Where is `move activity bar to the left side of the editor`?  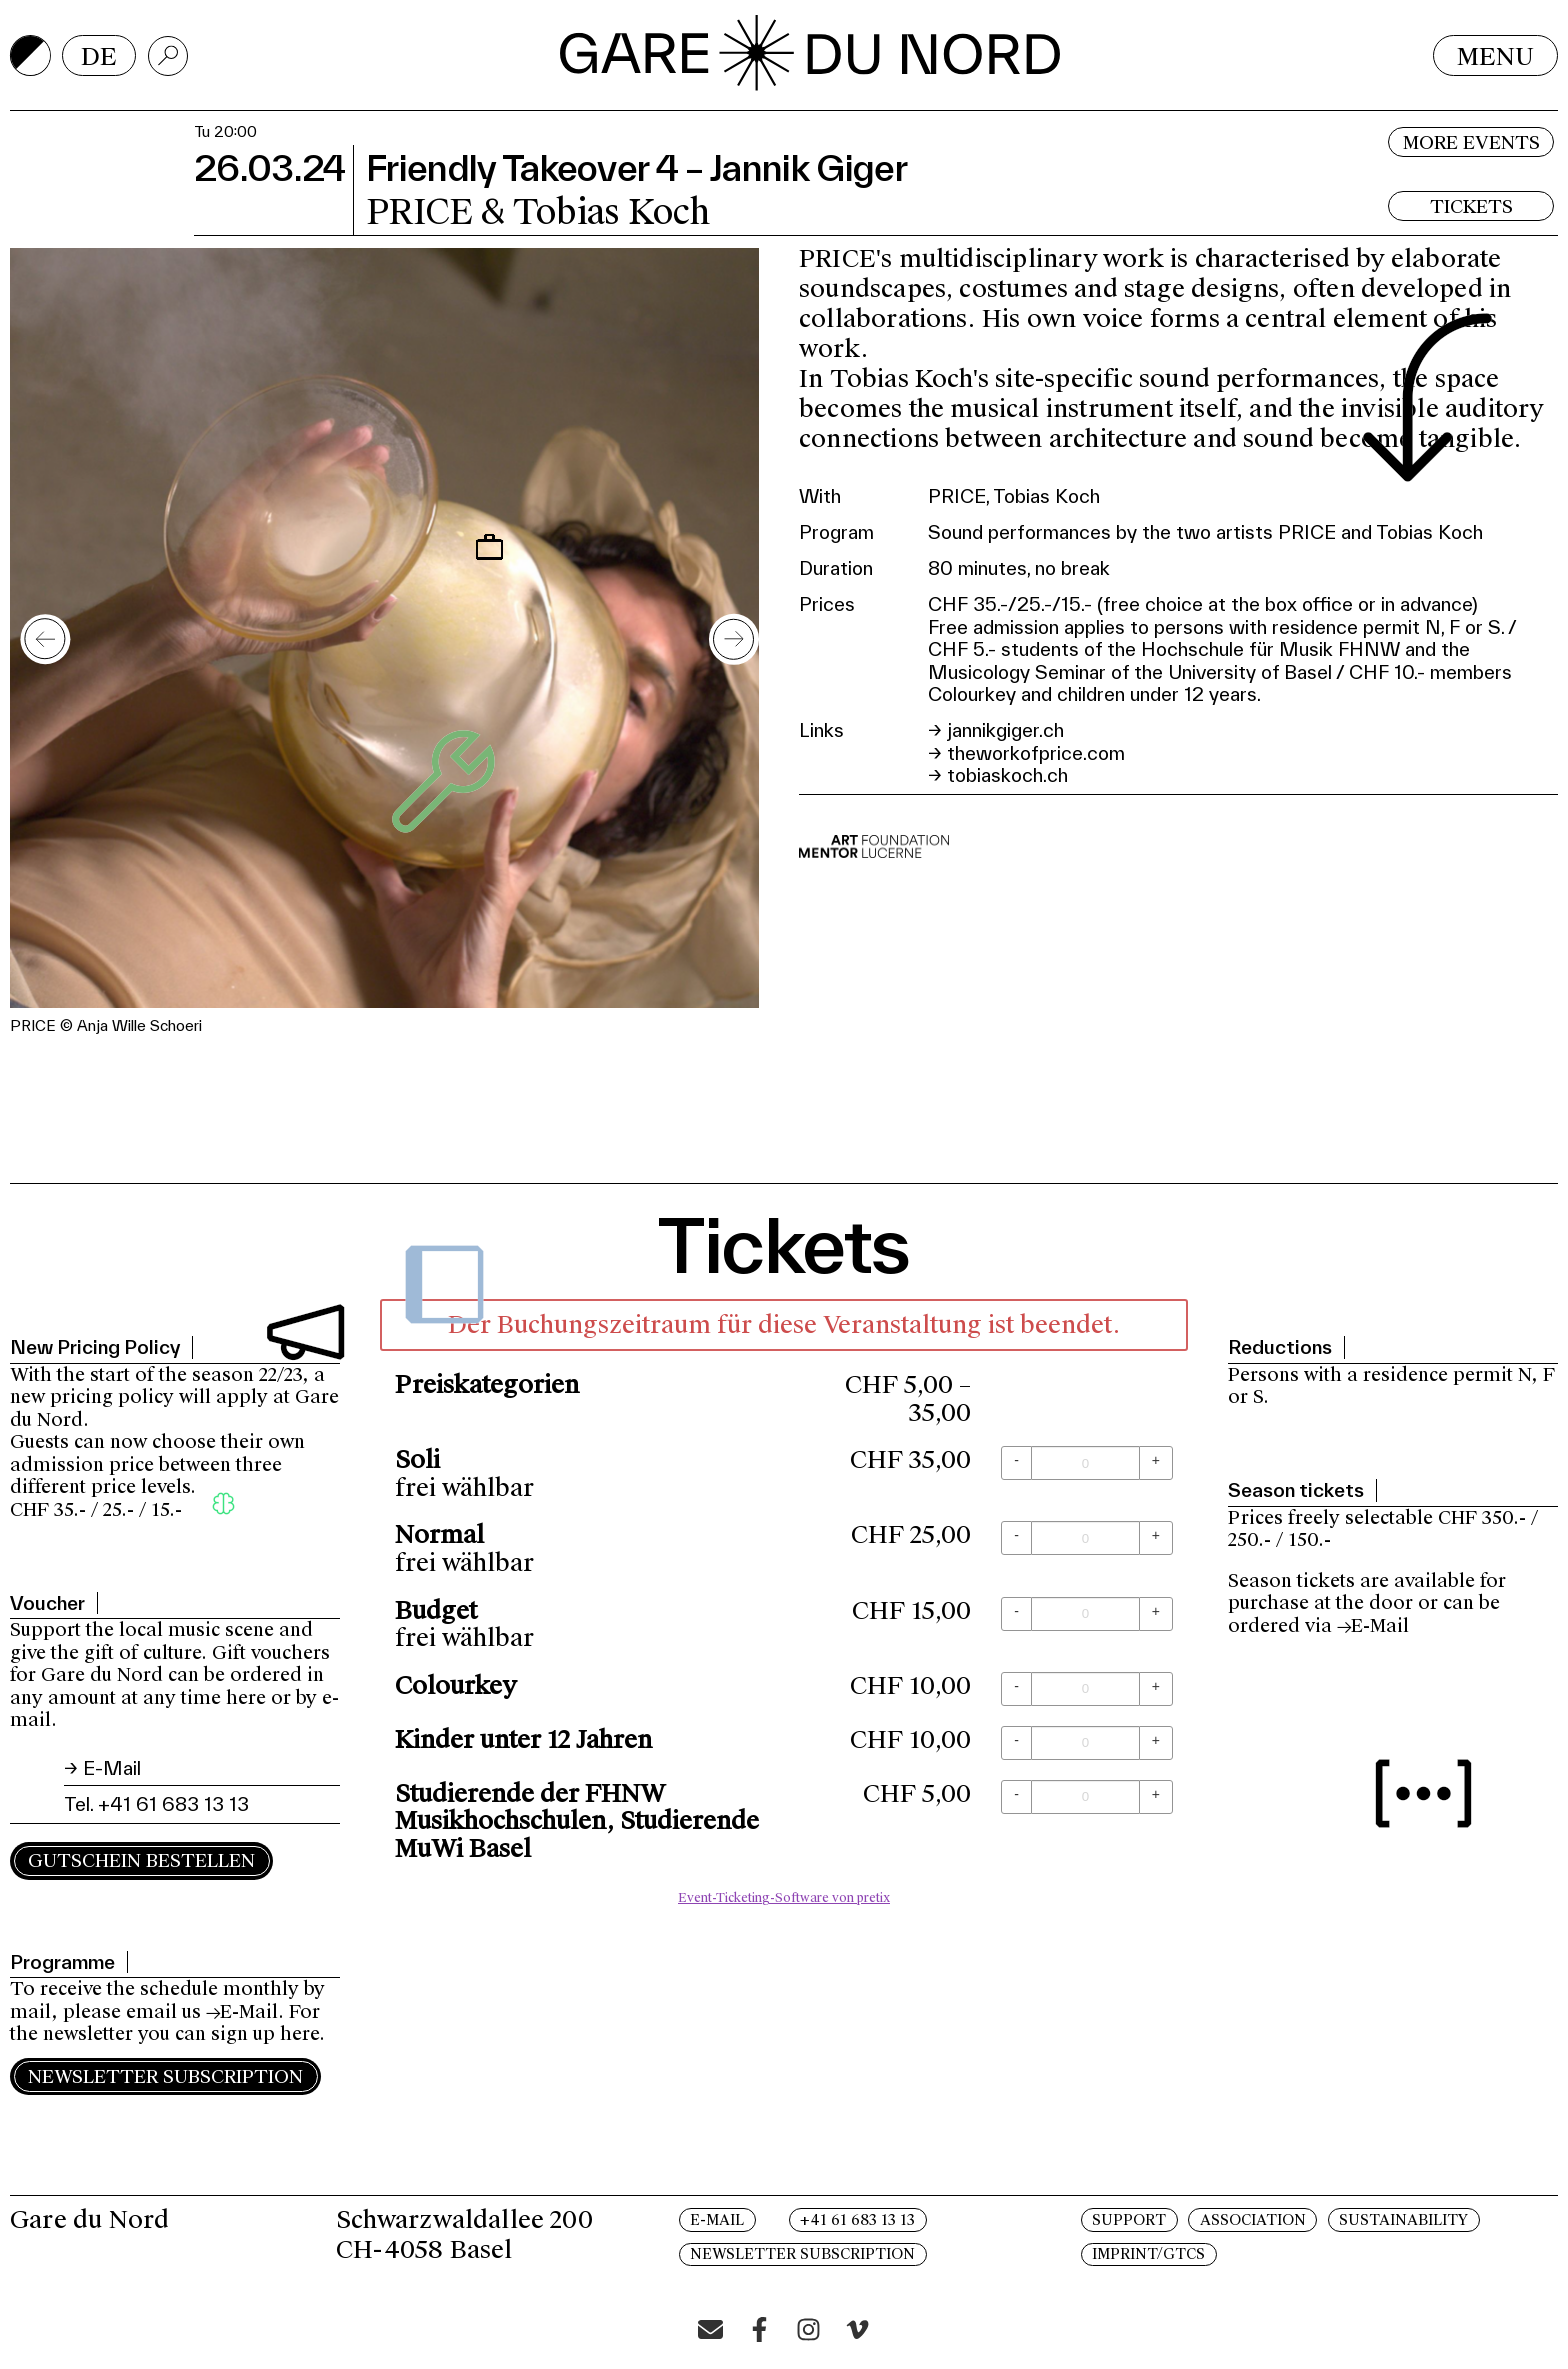
move activity bar to the left side of the editor is located at coordinates (444, 1284).